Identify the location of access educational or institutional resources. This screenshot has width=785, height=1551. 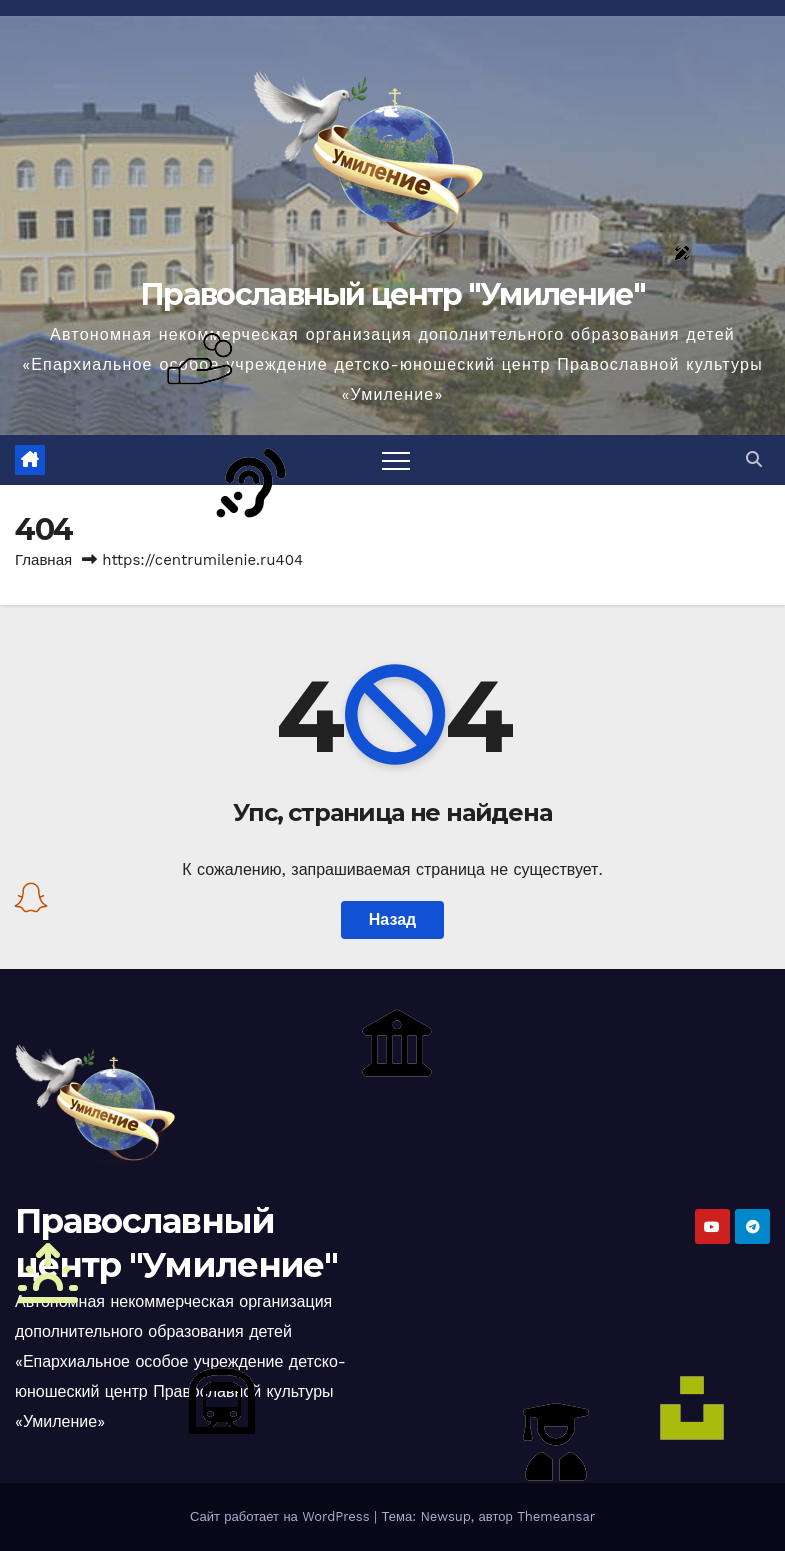
(397, 1042).